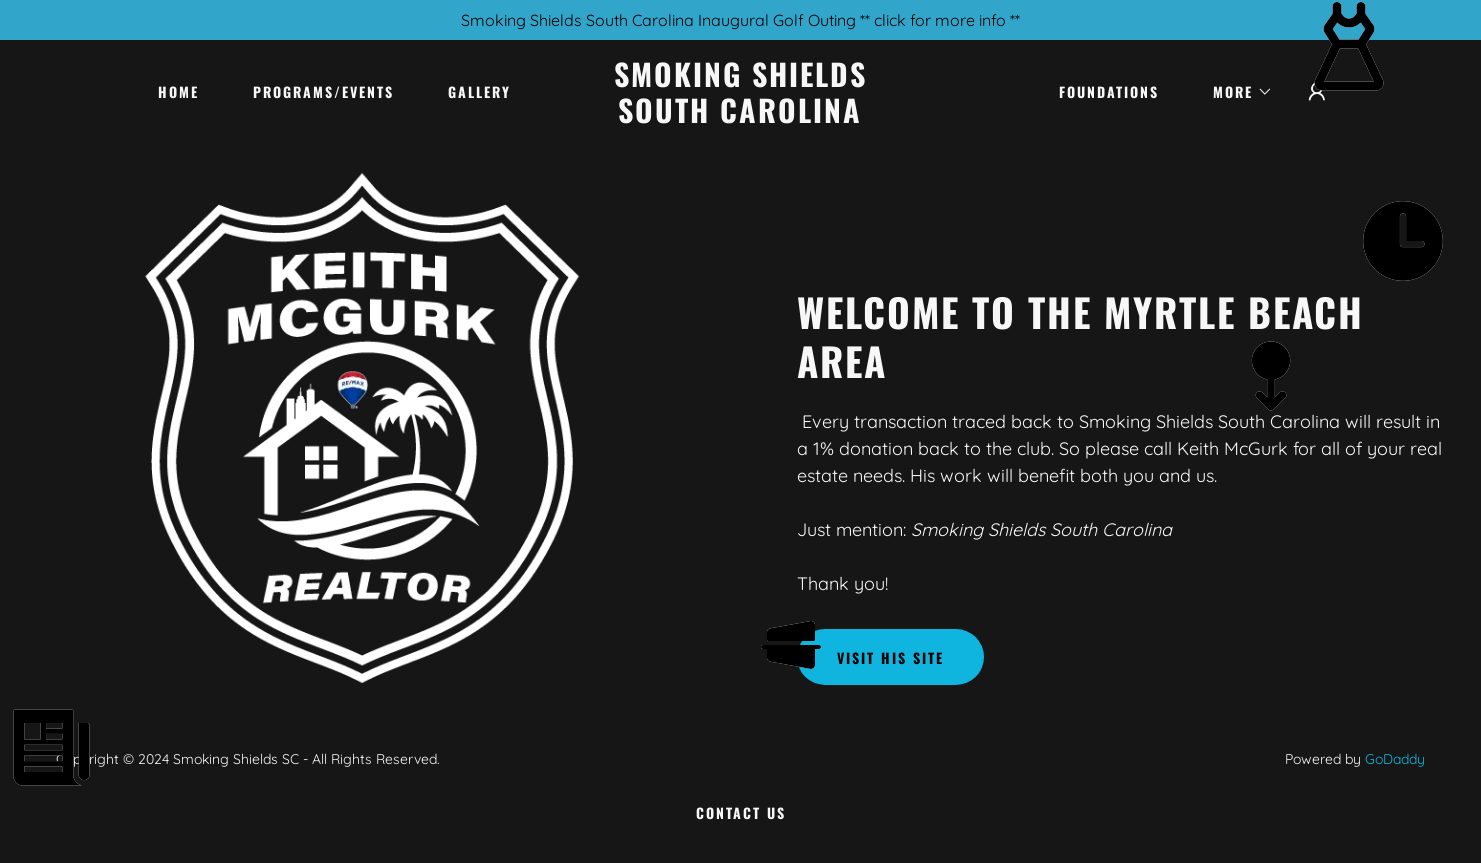  What do you see at coordinates (51, 747) in the screenshot?
I see `view news or articles` at bounding box center [51, 747].